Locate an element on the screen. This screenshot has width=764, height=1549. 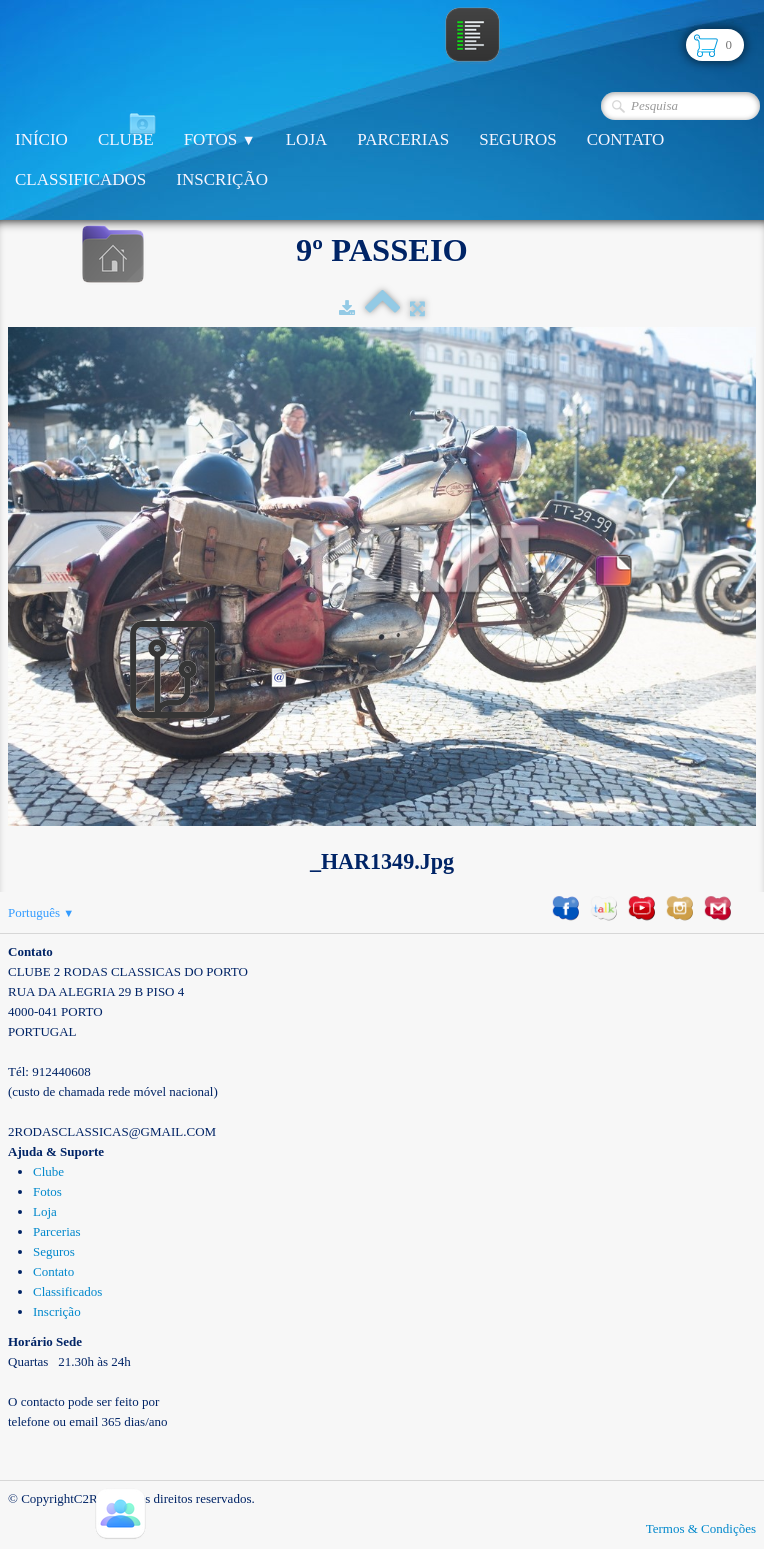
access your saved web bookmarks is located at coordinates (279, 678).